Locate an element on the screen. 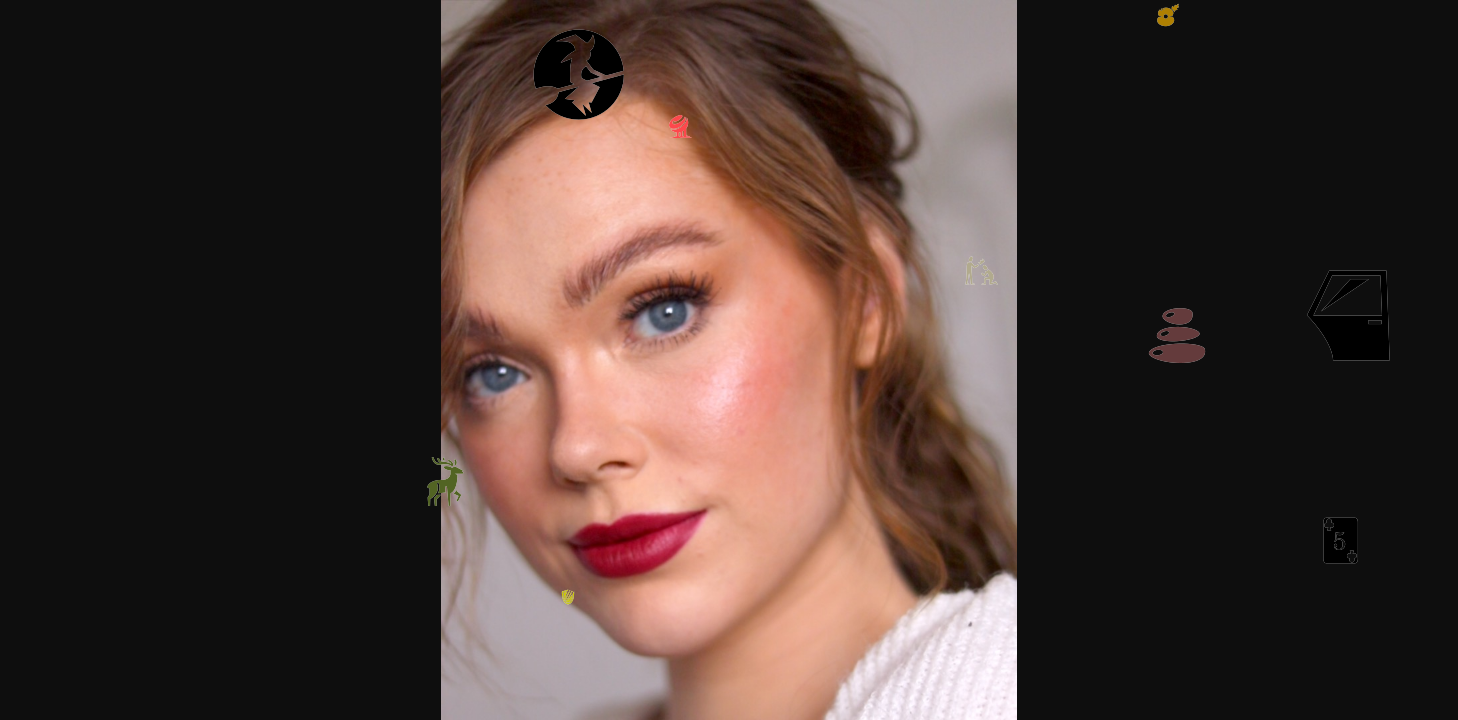  satellite dish or radar antenna icon is located at coordinates (680, 126).